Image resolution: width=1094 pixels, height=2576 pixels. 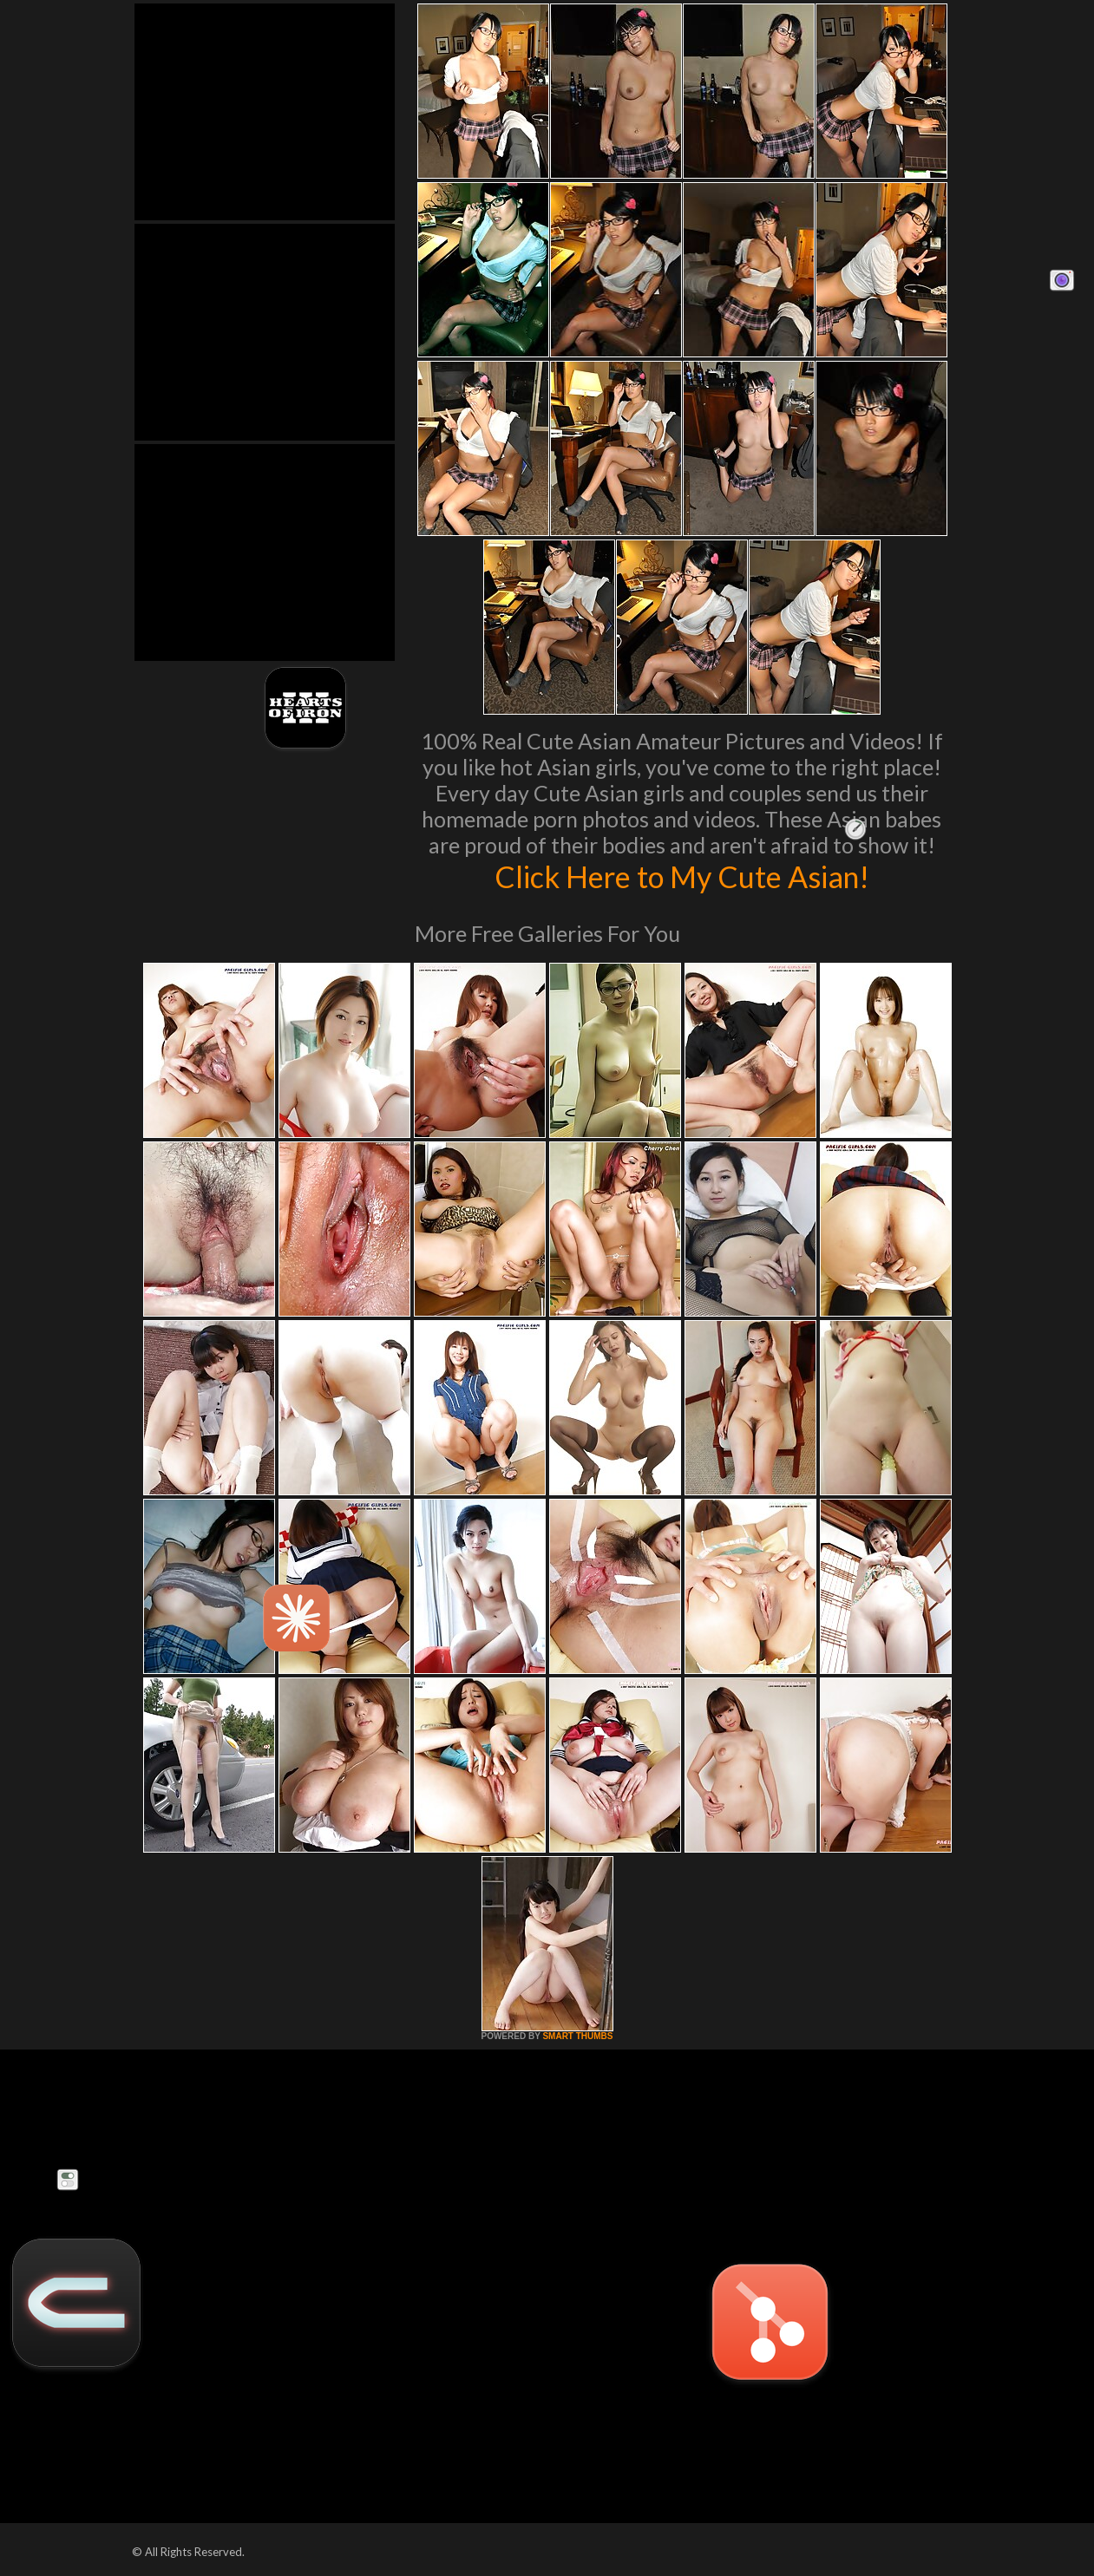 I want to click on open the Claude AI assistant app, so click(x=296, y=1618).